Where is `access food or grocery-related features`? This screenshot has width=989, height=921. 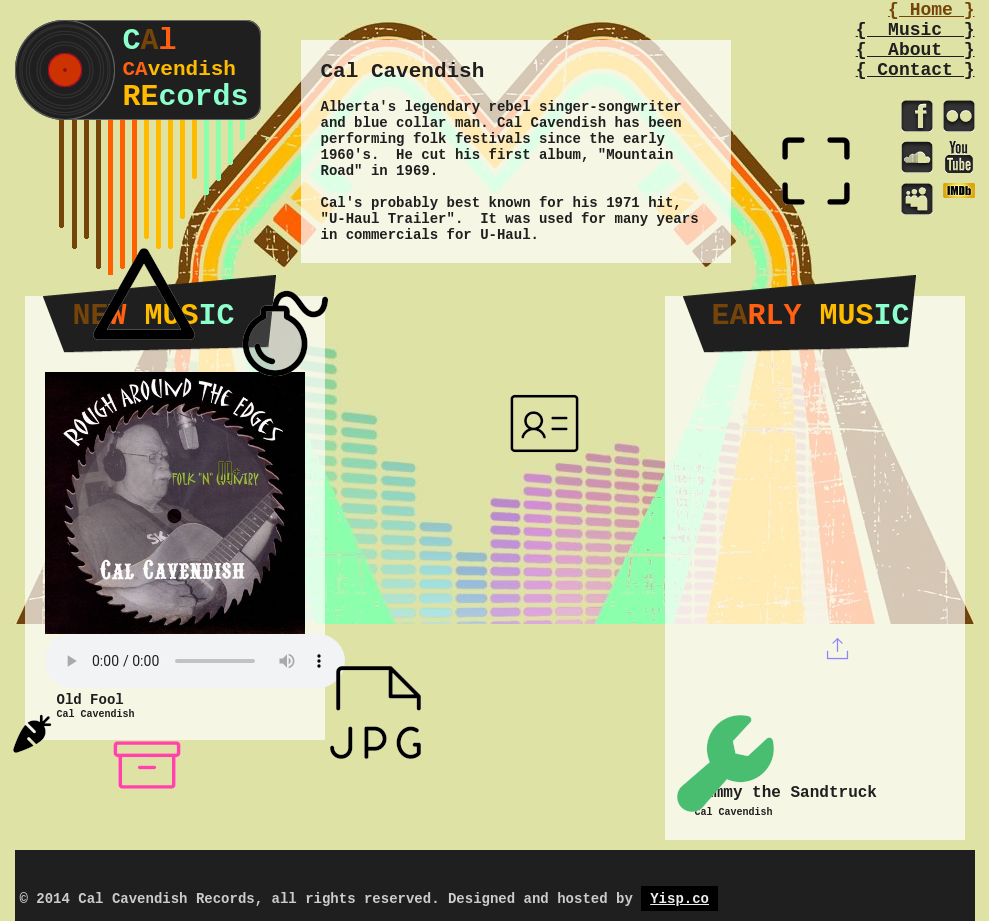
access food or grocery-related features is located at coordinates (31, 734).